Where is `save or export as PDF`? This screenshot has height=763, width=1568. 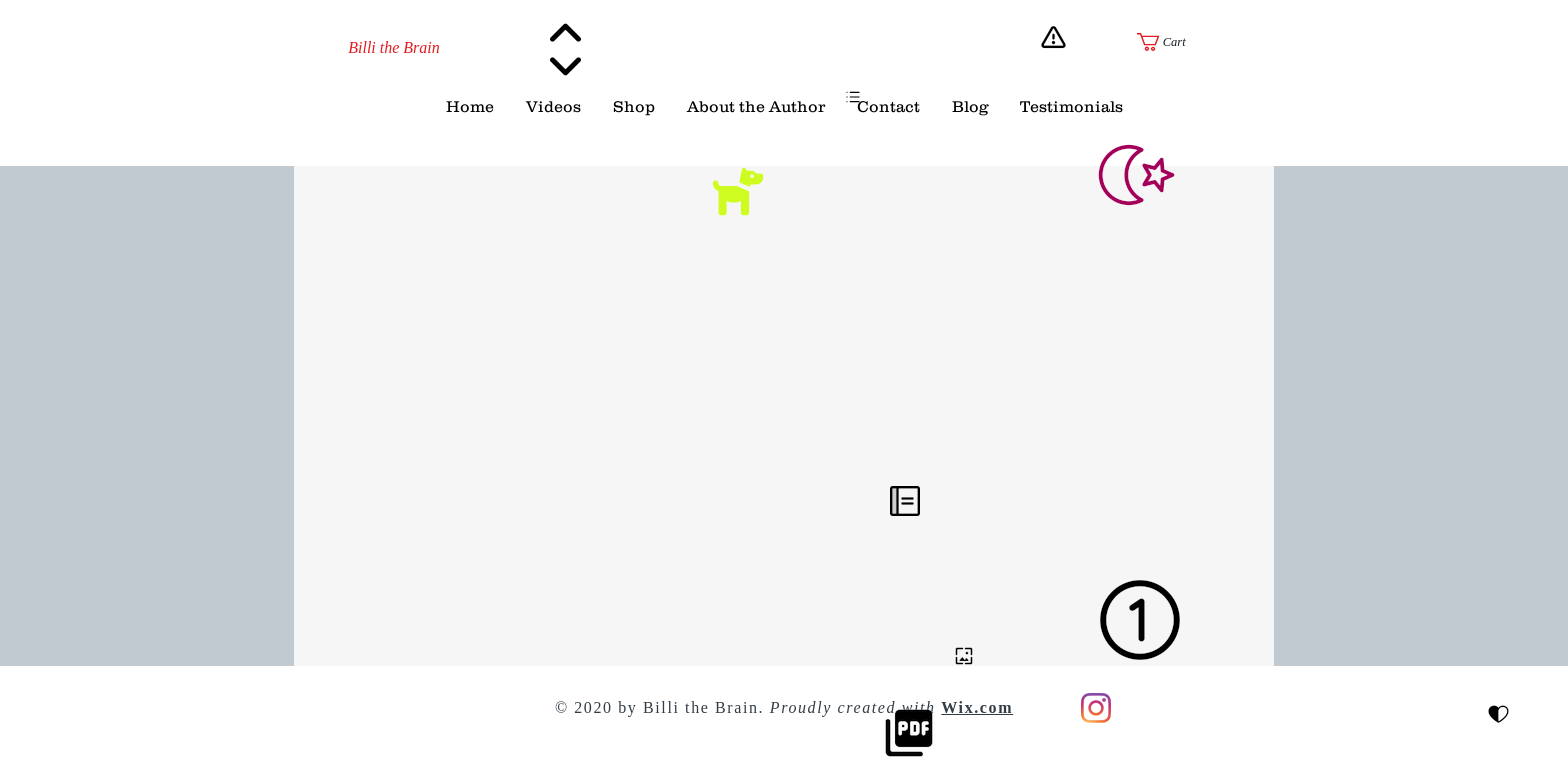
save or export as PDF is located at coordinates (909, 733).